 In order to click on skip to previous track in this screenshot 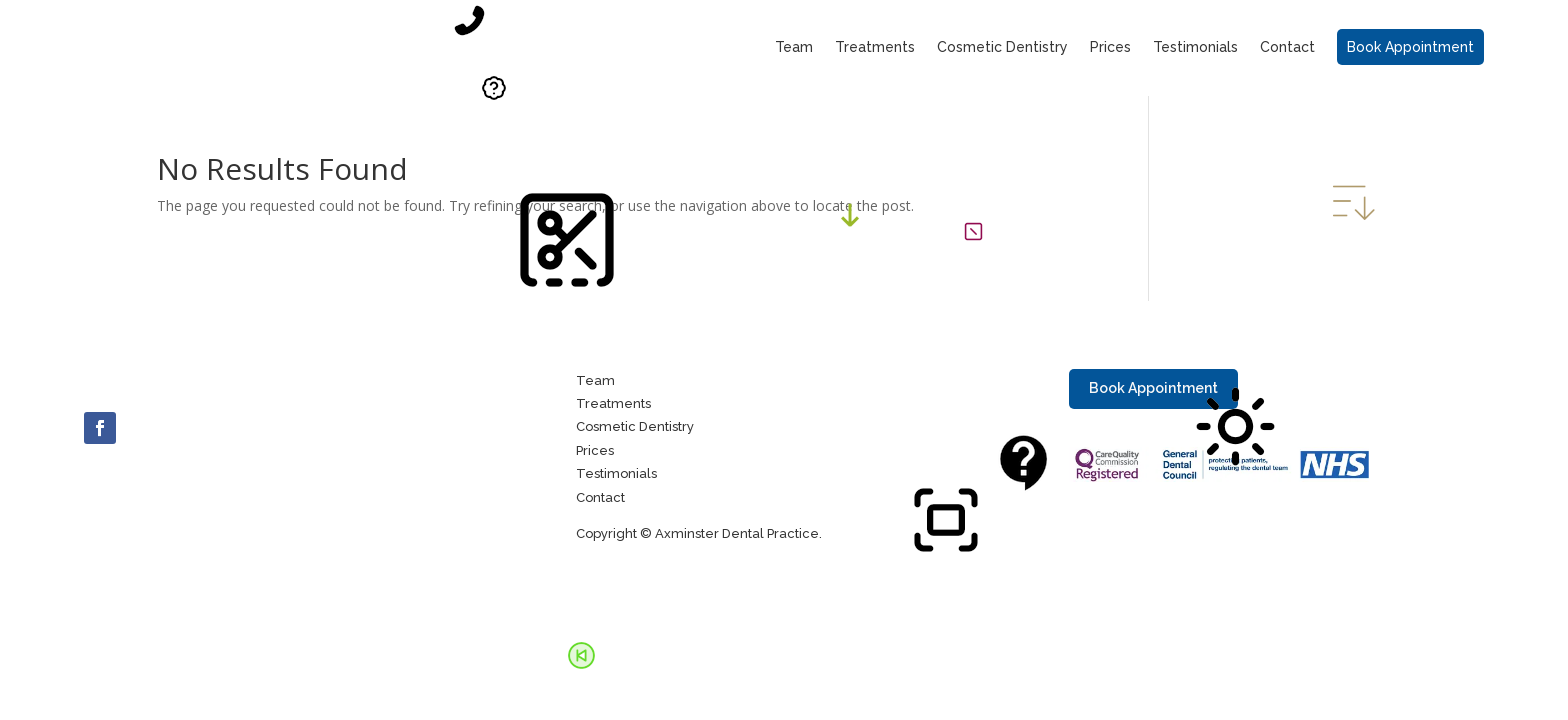, I will do `click(581, 655)`.